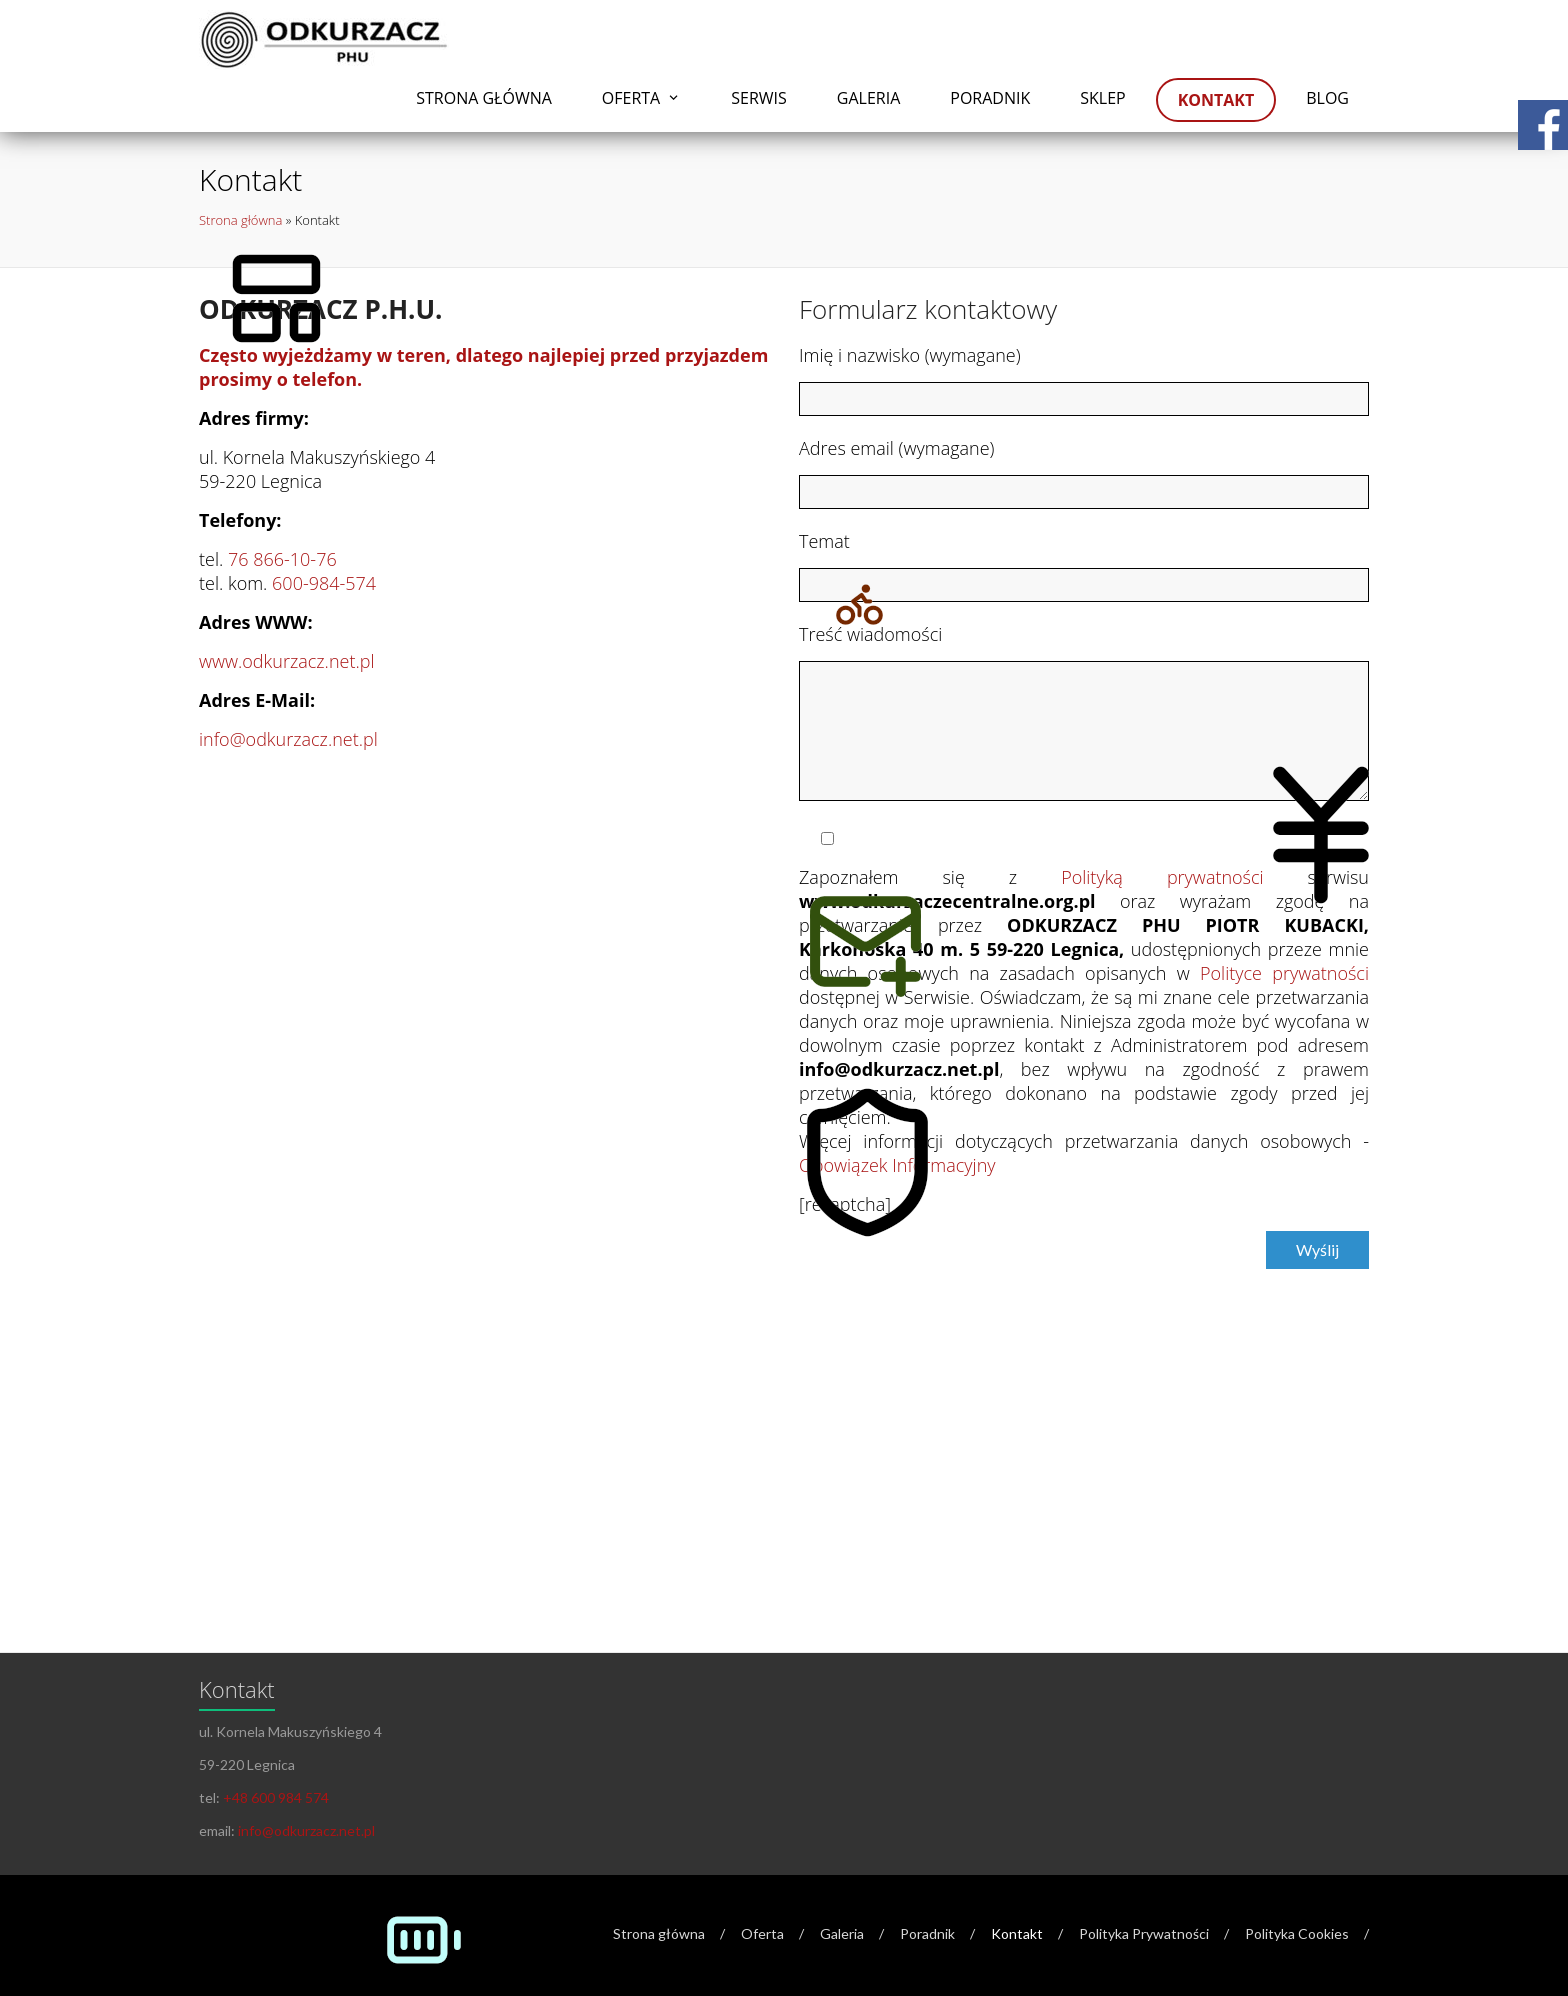 The width and height of the screenshot is (1568, 1996). I want to click on compose a new email, so click(865, 941).